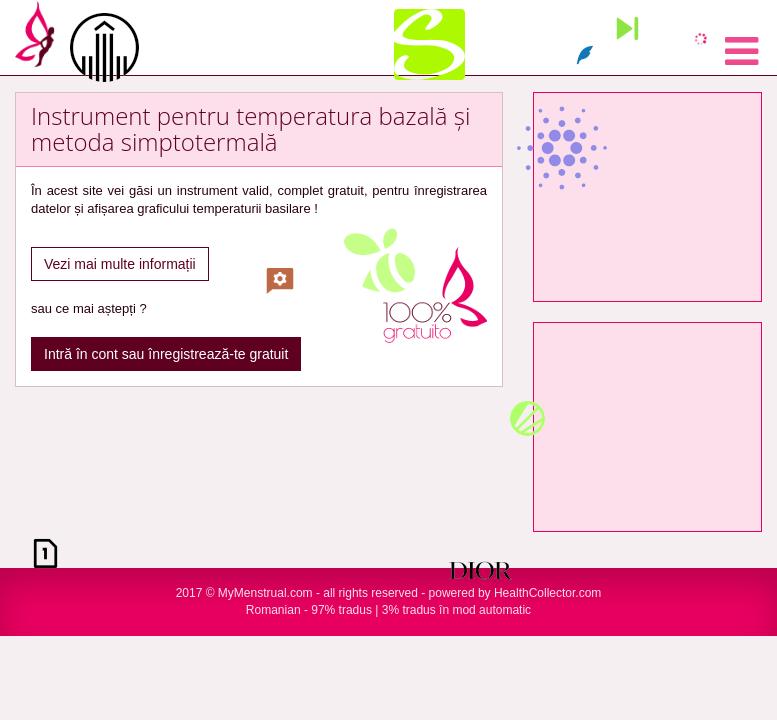  What do you see at coordinates (585, 55) in the screenshot?
I see `compose or write a new document` at bounding box center [585, 55].